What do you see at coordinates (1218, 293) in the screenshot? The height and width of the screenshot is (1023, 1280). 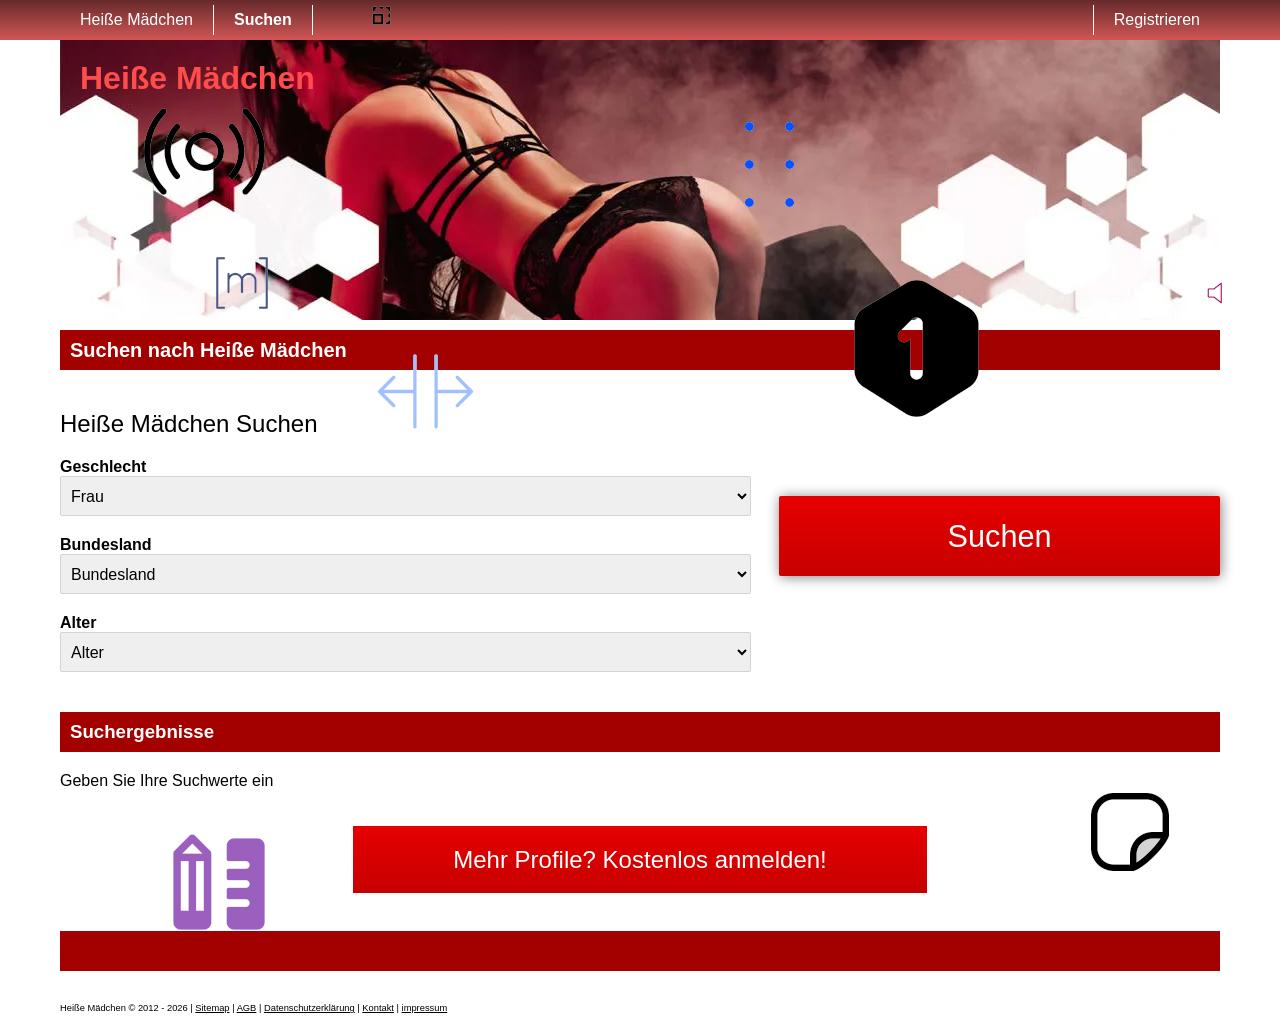 I see `speaker with no audio output` at bounding box center [1218, 293].